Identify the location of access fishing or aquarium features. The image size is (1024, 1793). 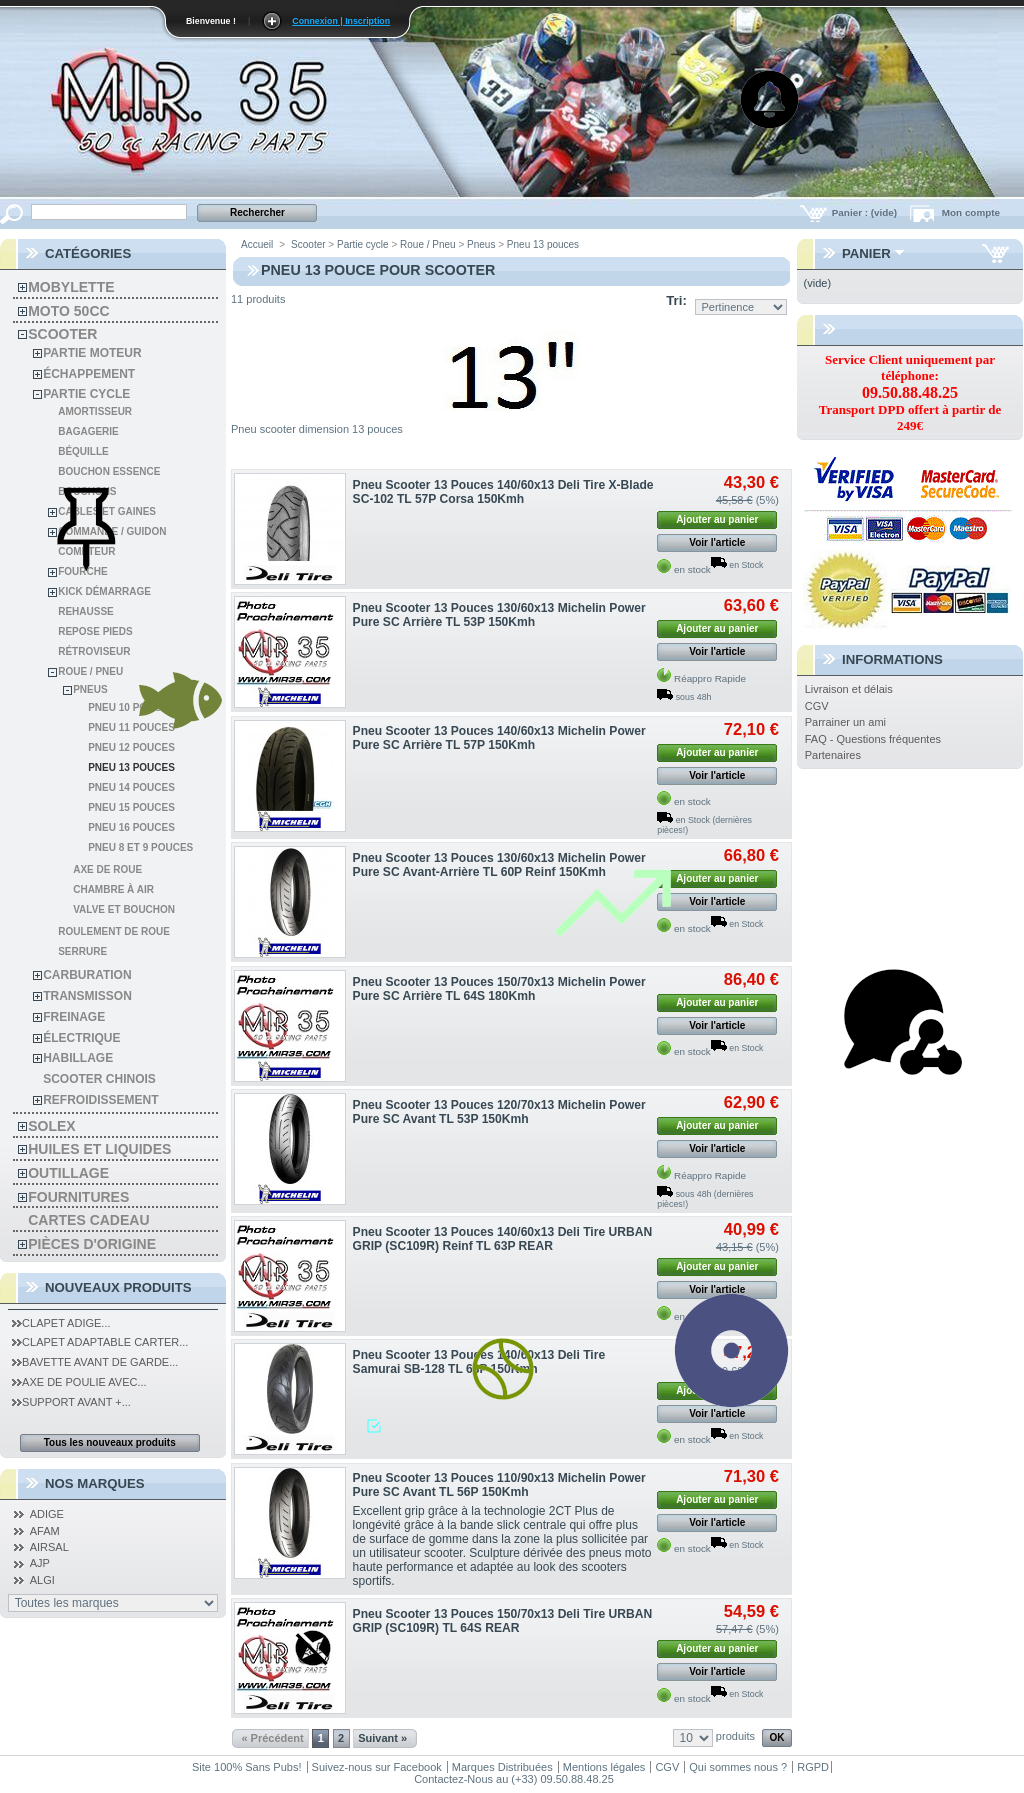
(180, 700).